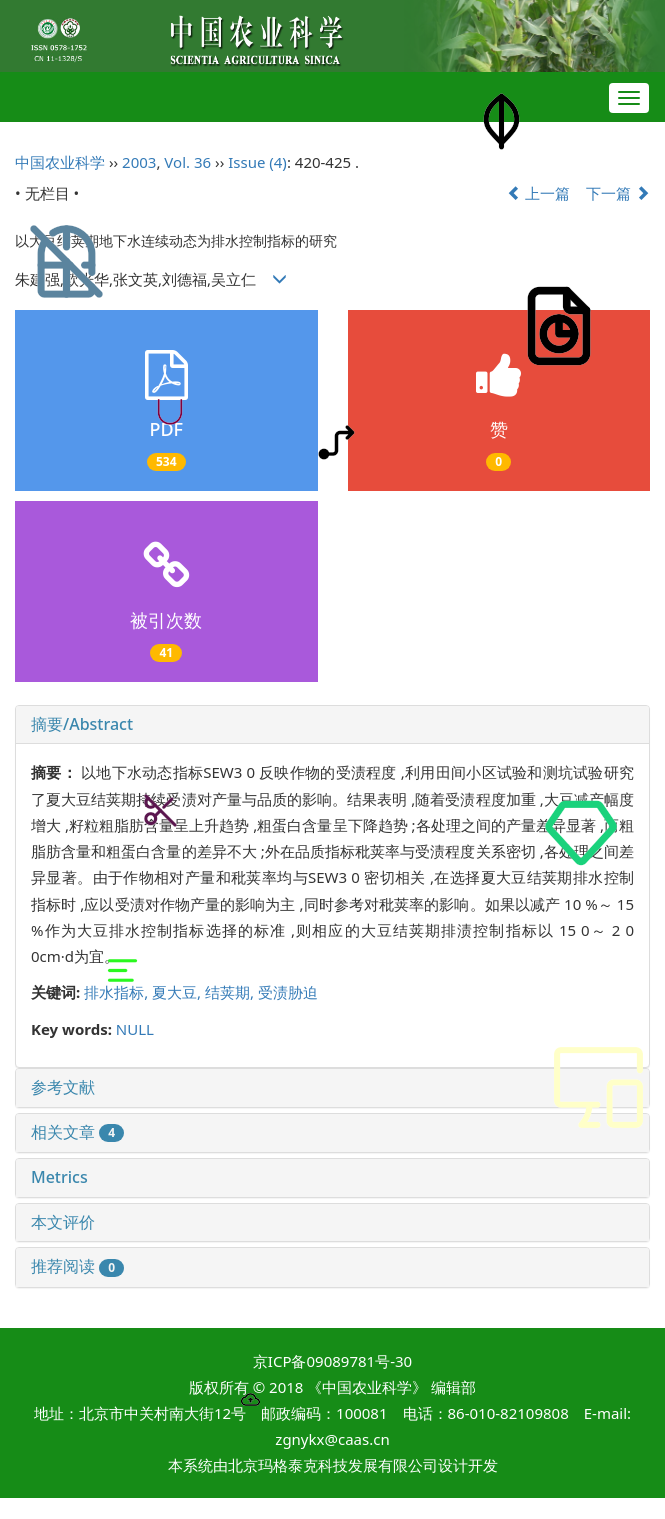 The height and width of the screenshot is (1519, 665). What do you see at coordinates (170, 410) in the screenshot?
I see `perform a union operation on selected shapes` at bounding box center [170, 410].